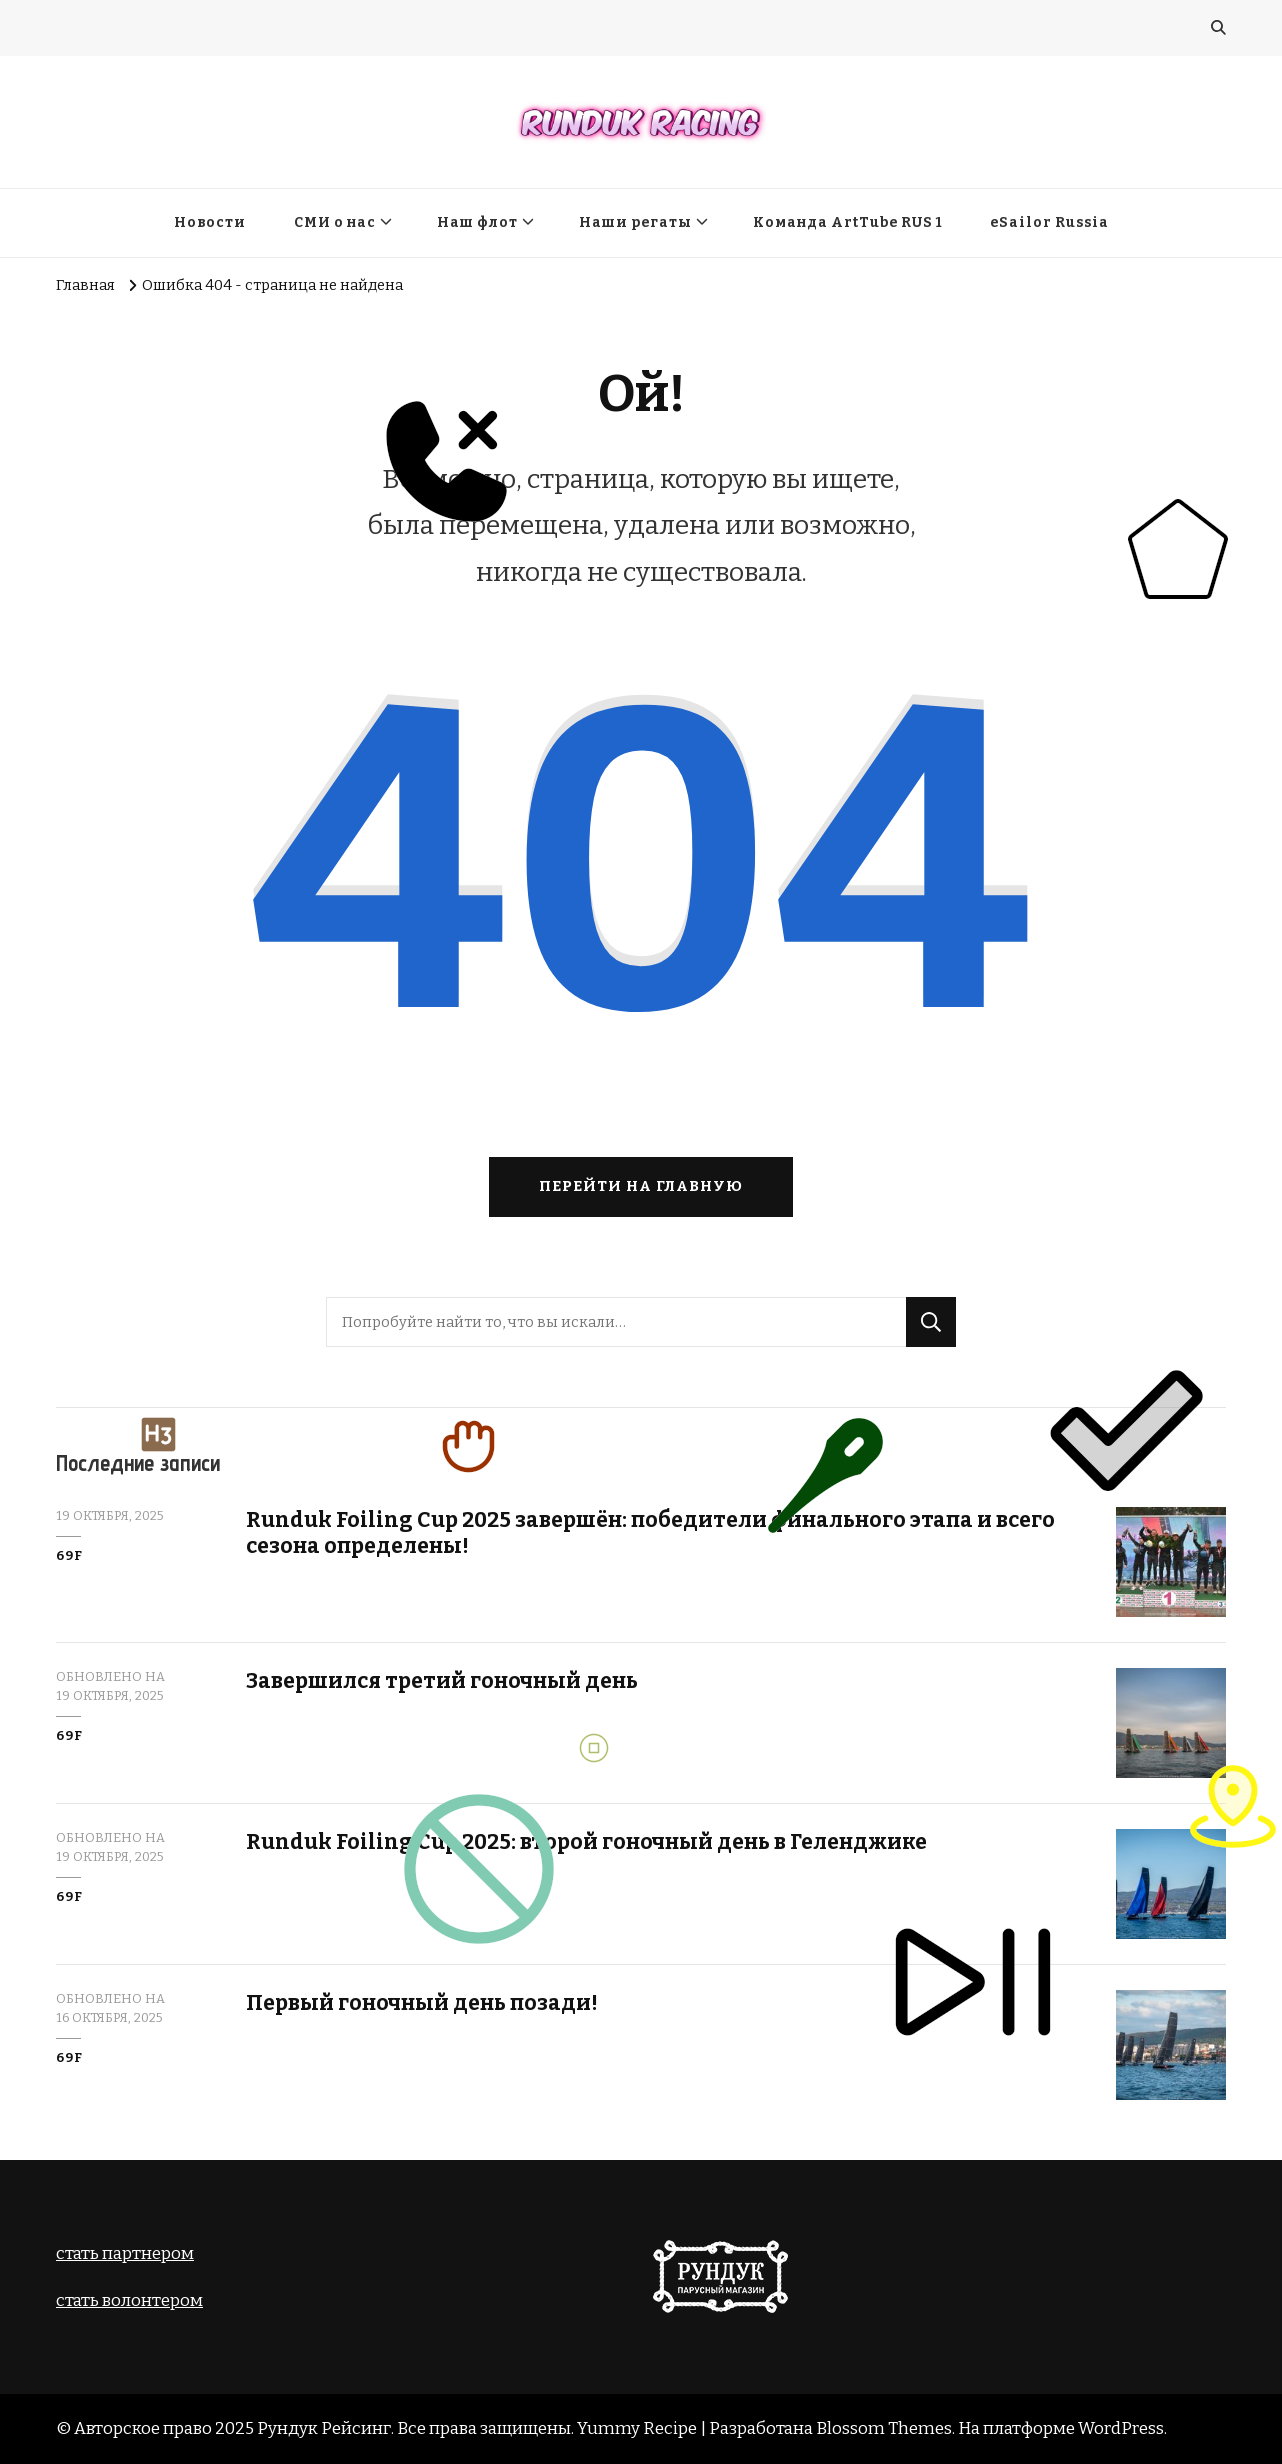 The height and width of the screenshot is (2464, 1282). Describe the element at coordinates (1233, 1808) in the screenshot. I see `view location area or region on map` at that location.